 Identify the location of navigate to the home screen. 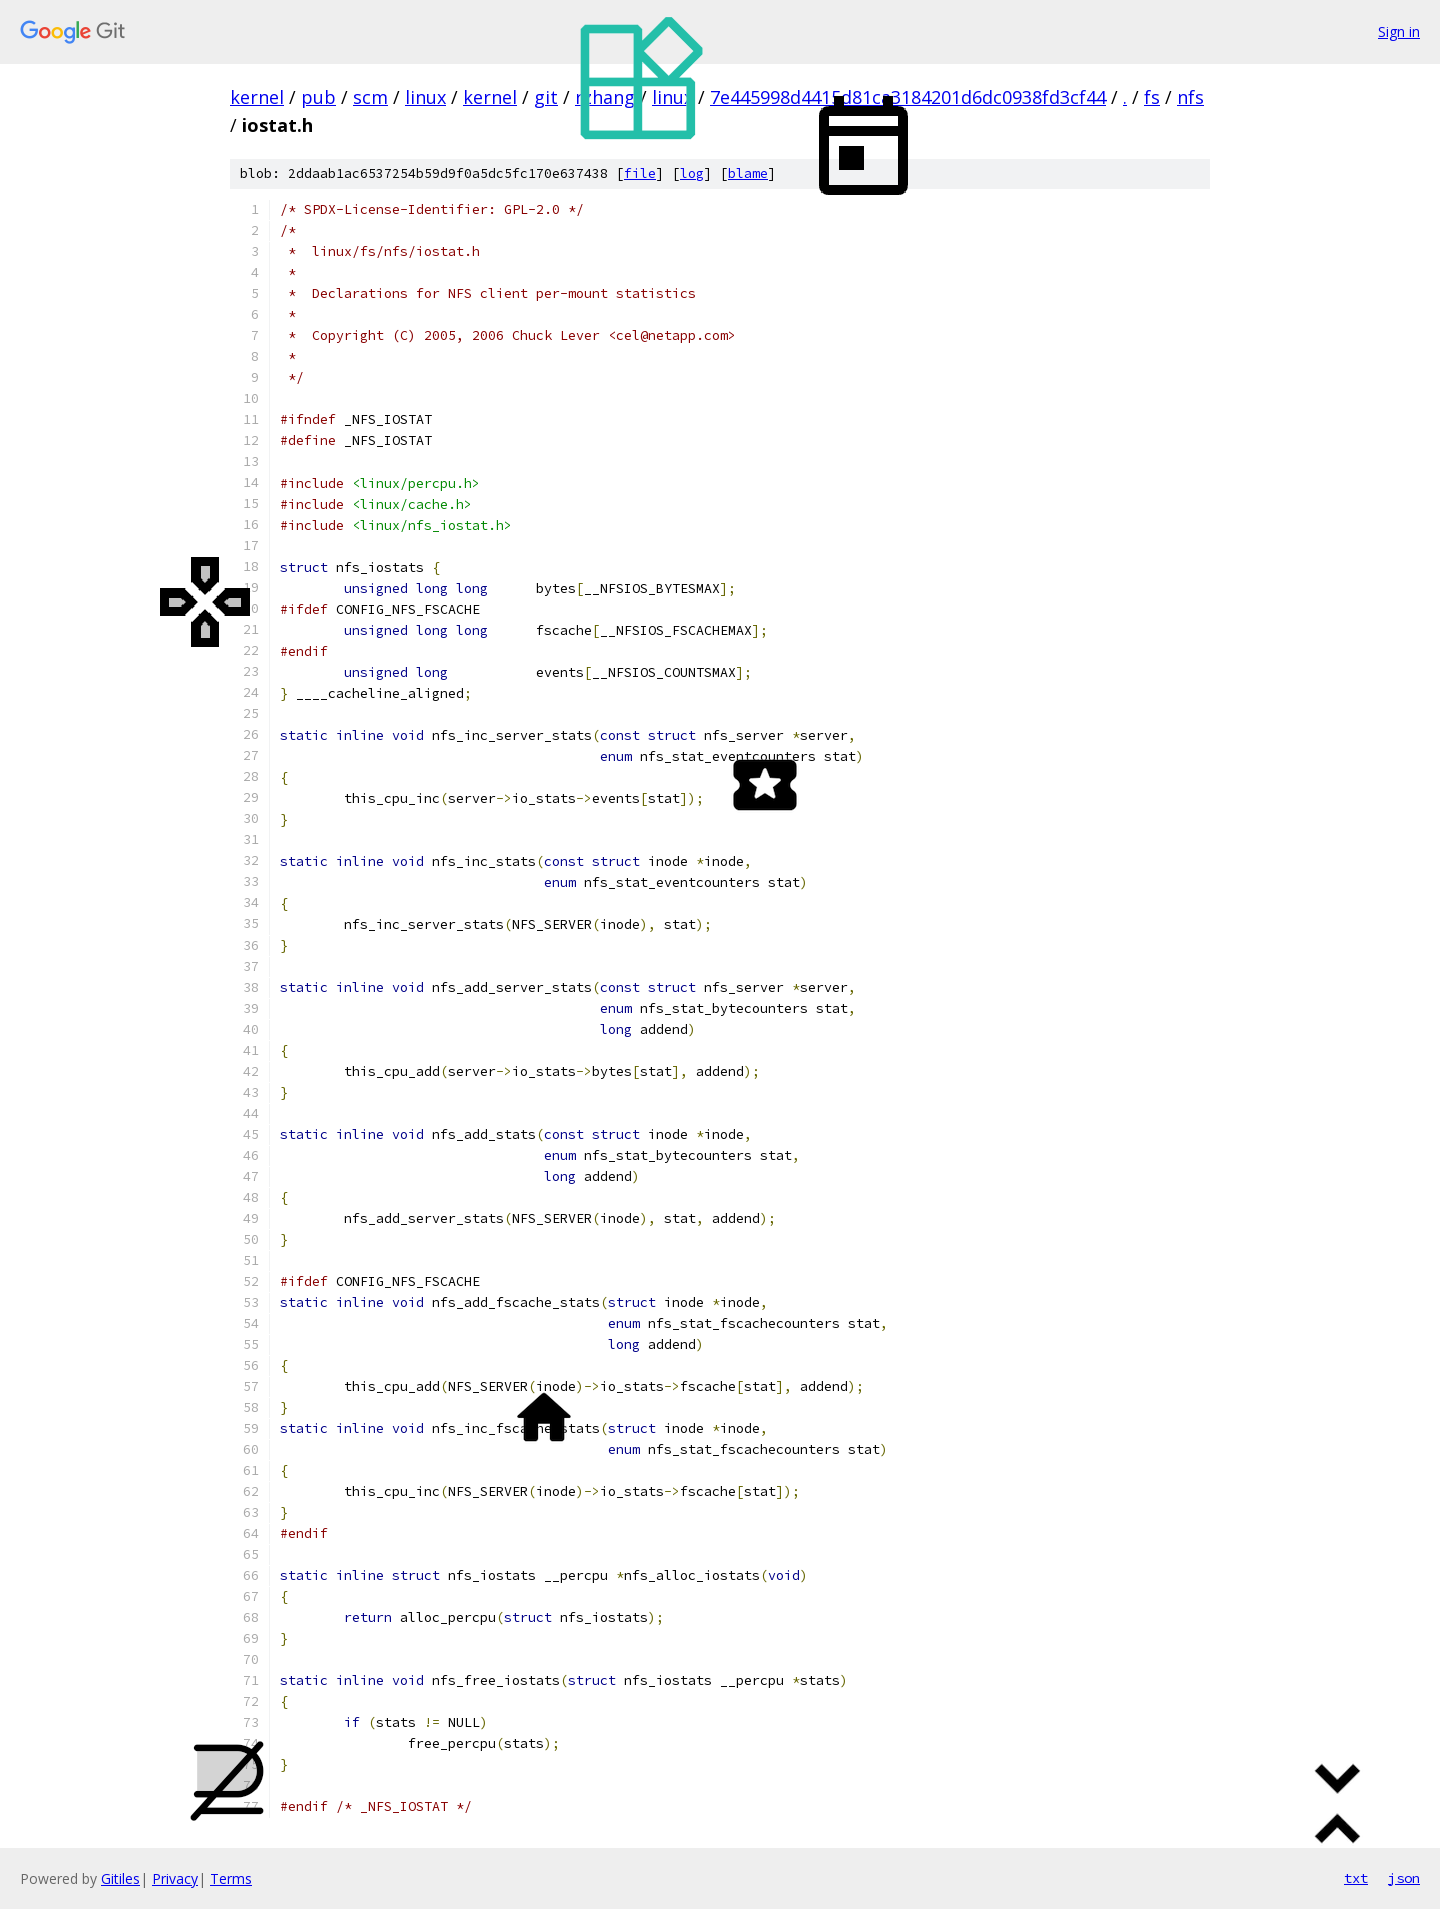
(544, 1418).